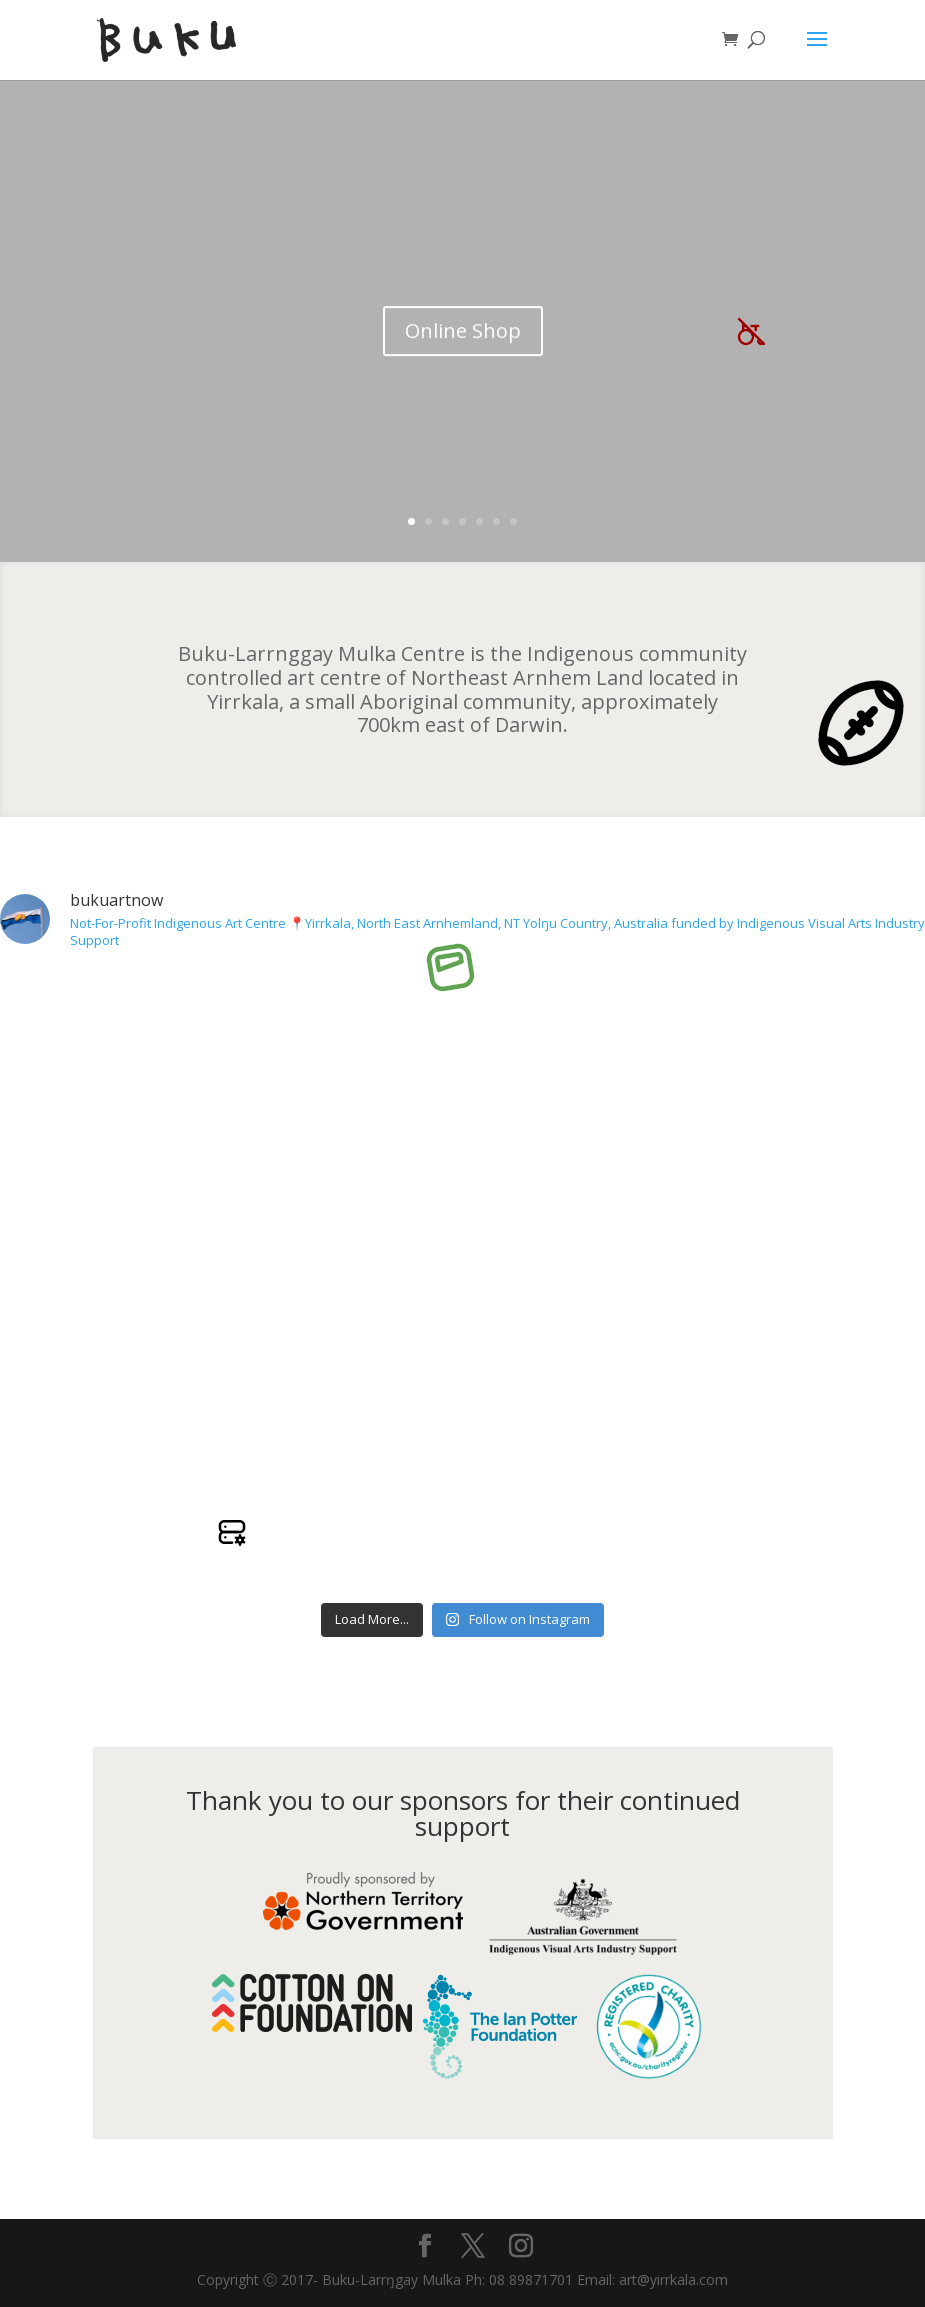 This screenshot has height=2307, width=925. Describe the element at coordinates (232, 1532) in the screenshot. I see `access server configuration settings` at that location.